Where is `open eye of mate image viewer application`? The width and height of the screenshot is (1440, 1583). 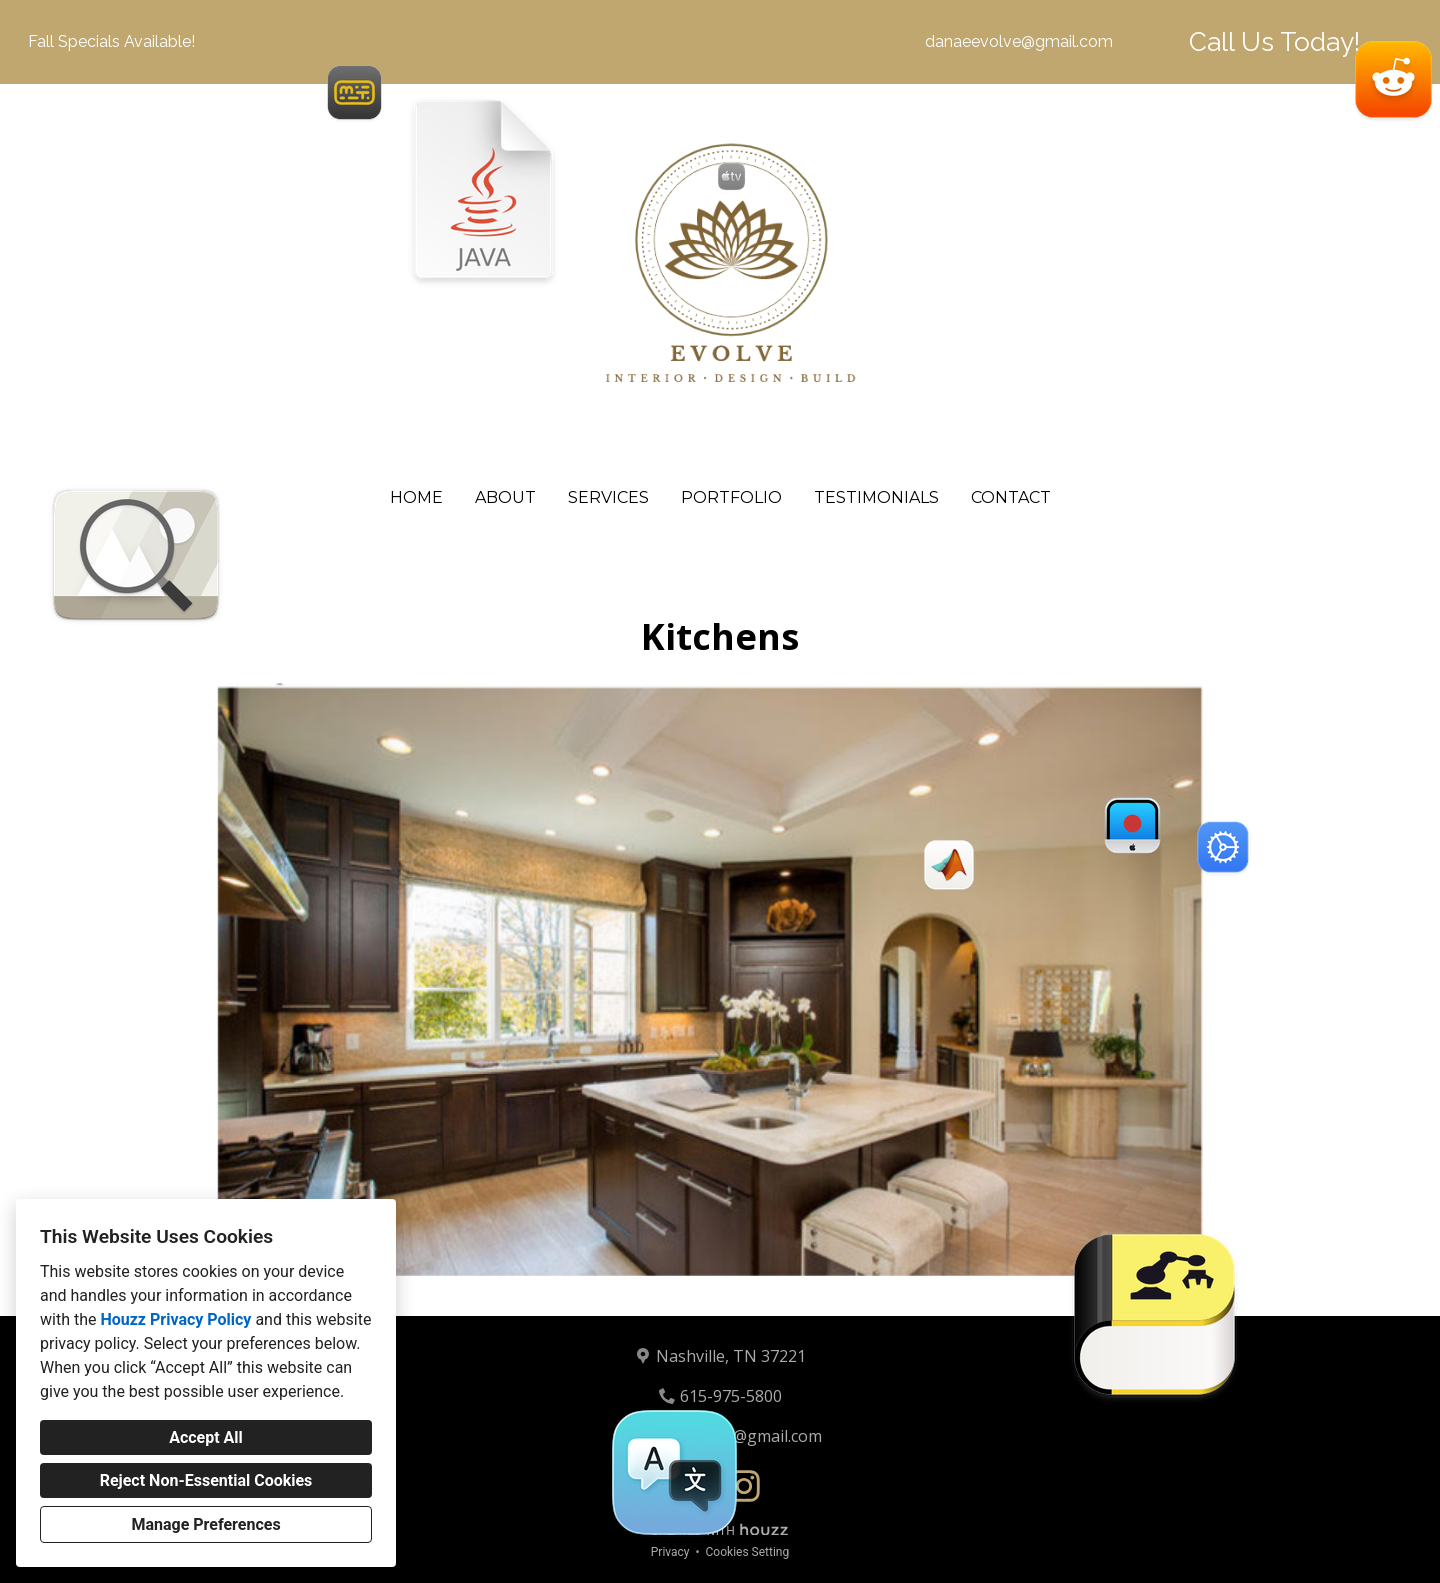 open eye of mate image viewer application is located at coordinates (136, 555).